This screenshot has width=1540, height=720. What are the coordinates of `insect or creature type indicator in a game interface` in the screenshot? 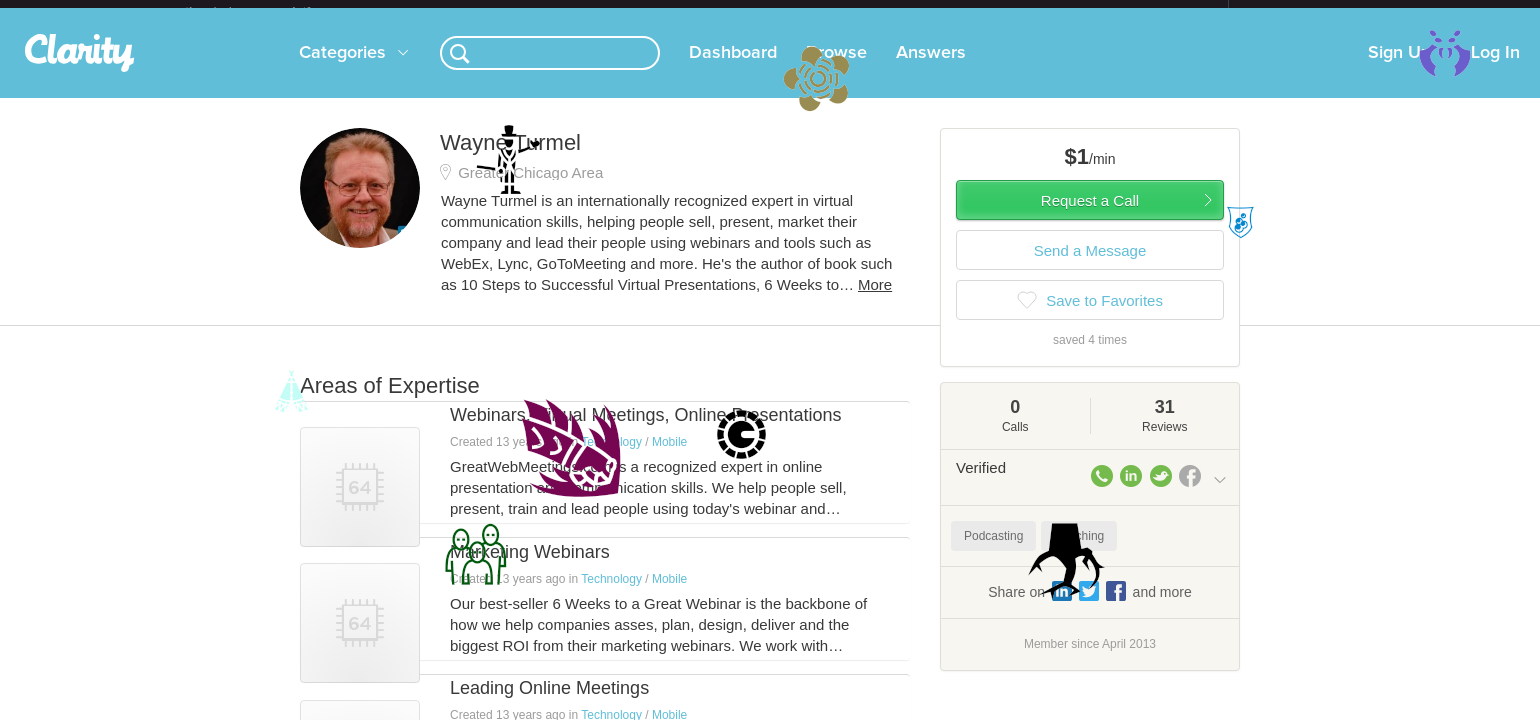 It's located at (1445, 53).